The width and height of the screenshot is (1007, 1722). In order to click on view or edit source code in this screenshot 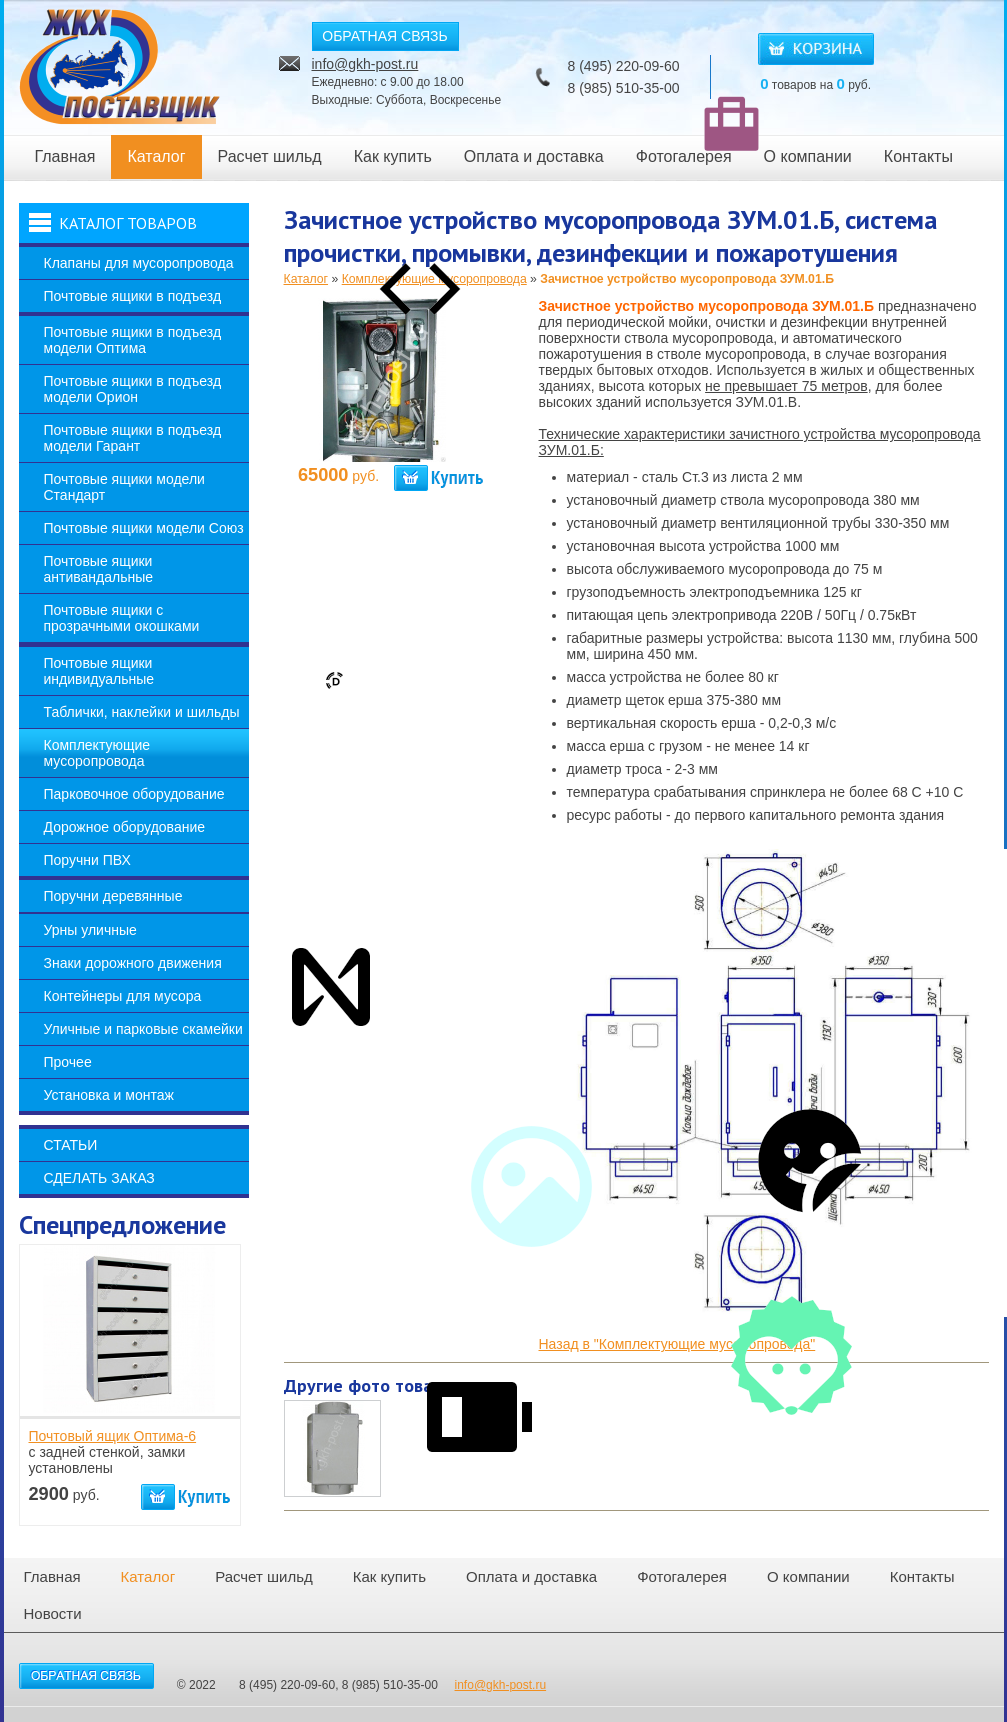, I will do `click(420, 289)`.